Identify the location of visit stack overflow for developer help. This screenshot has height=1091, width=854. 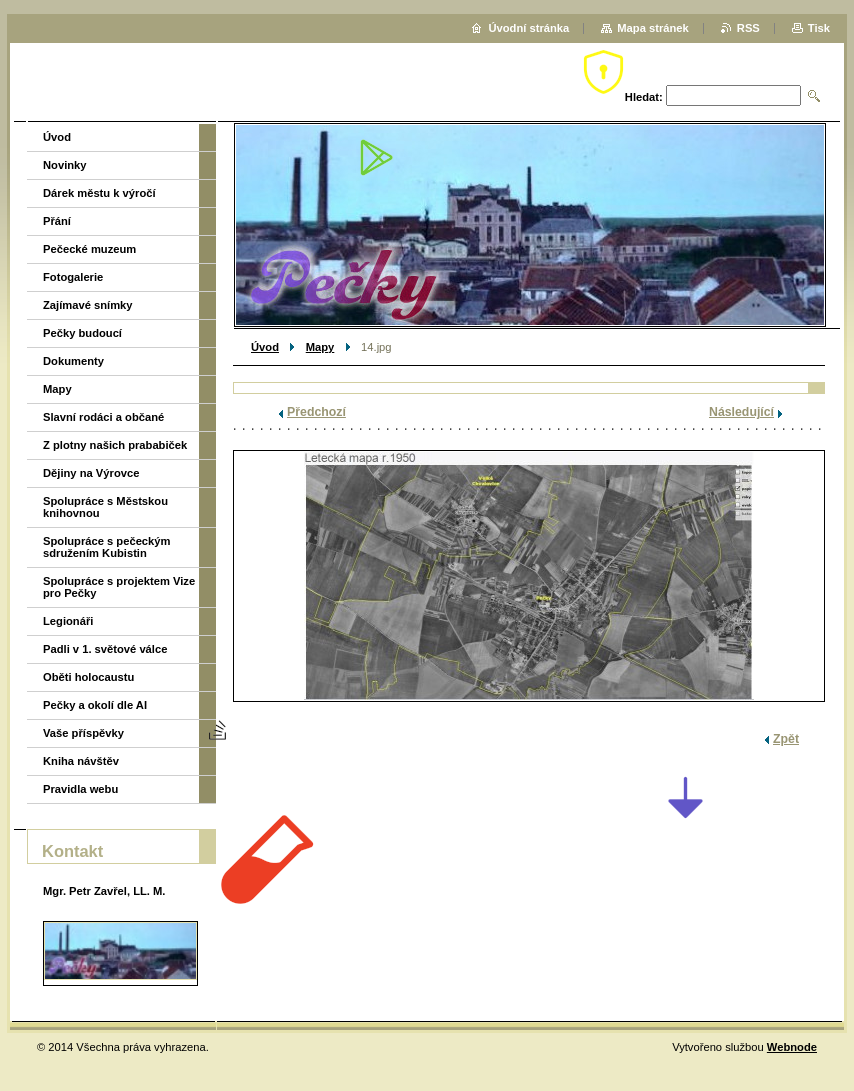
(217, 730).